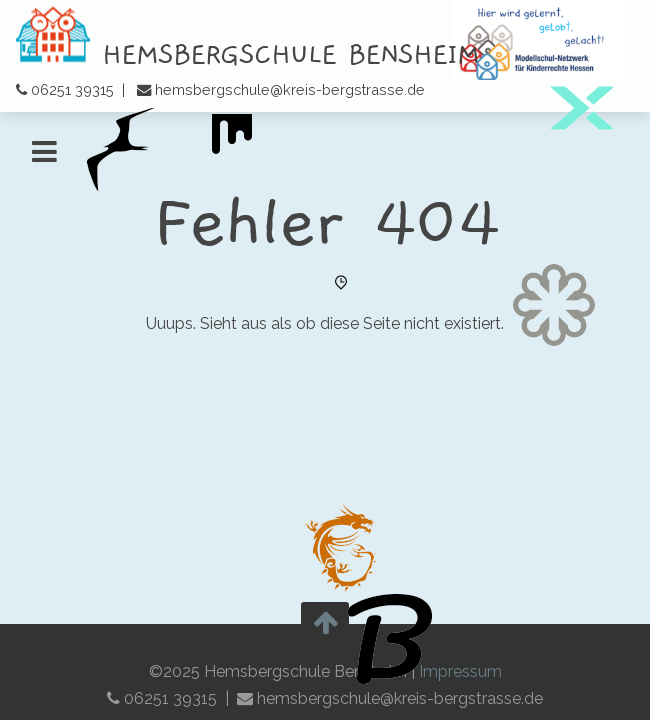 This screenshot has height=720, width=650. I want to click on MSI brand logo, so click(340, 548).